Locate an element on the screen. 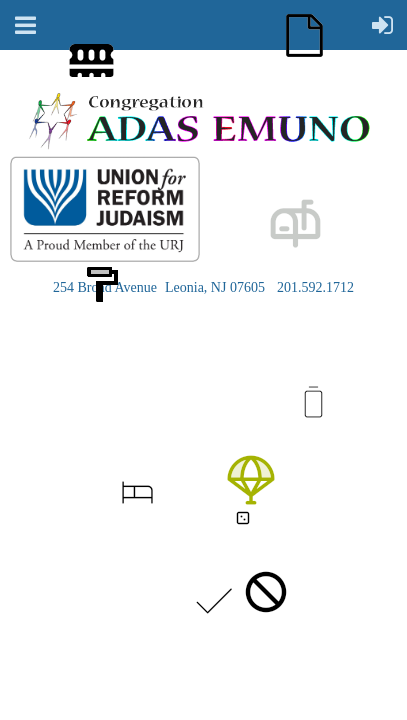  apply formatting style to selected content is located at coordinates (101, 284).